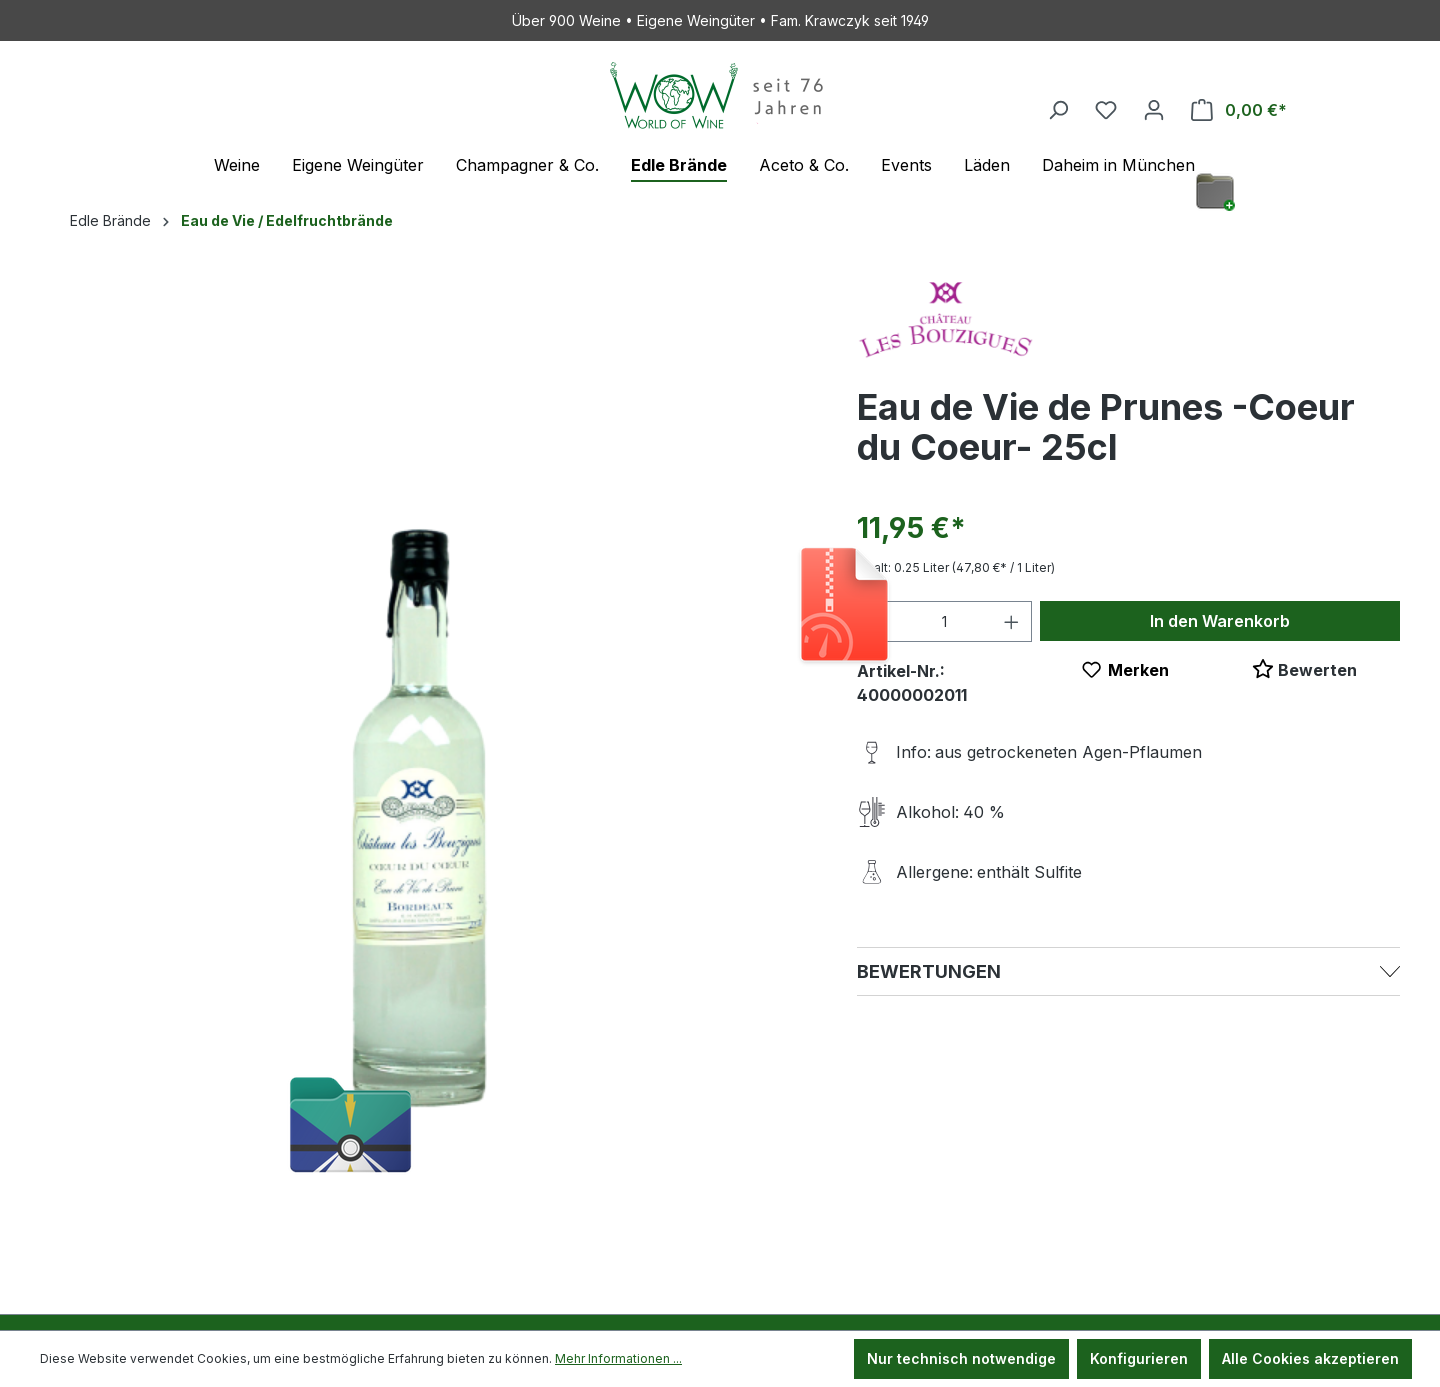  What do you see at coordinates (1215, 191) in the screenshot?
I see `create a new folder` at bounding box center [1215, 191].